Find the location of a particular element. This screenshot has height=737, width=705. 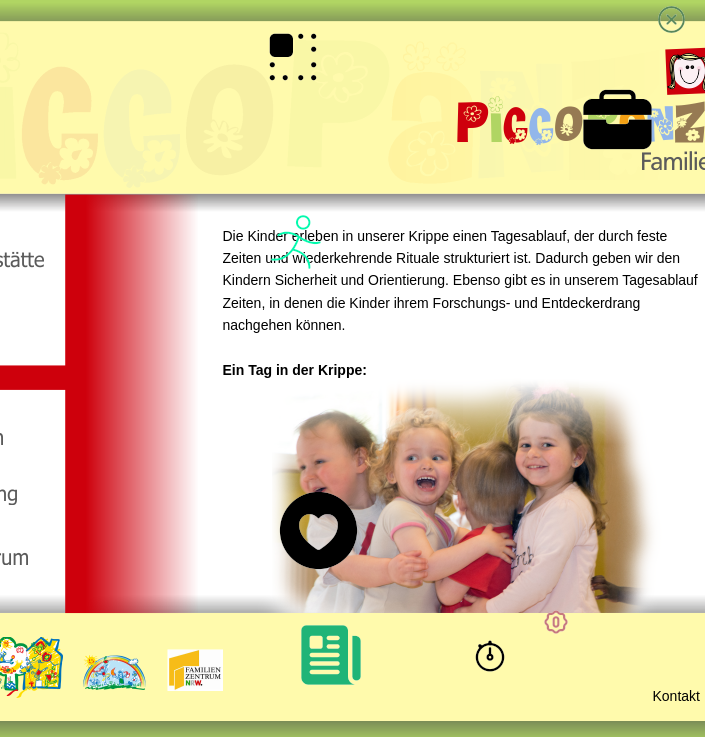

start a running or fitness activity is located at coordinates (297, 241).